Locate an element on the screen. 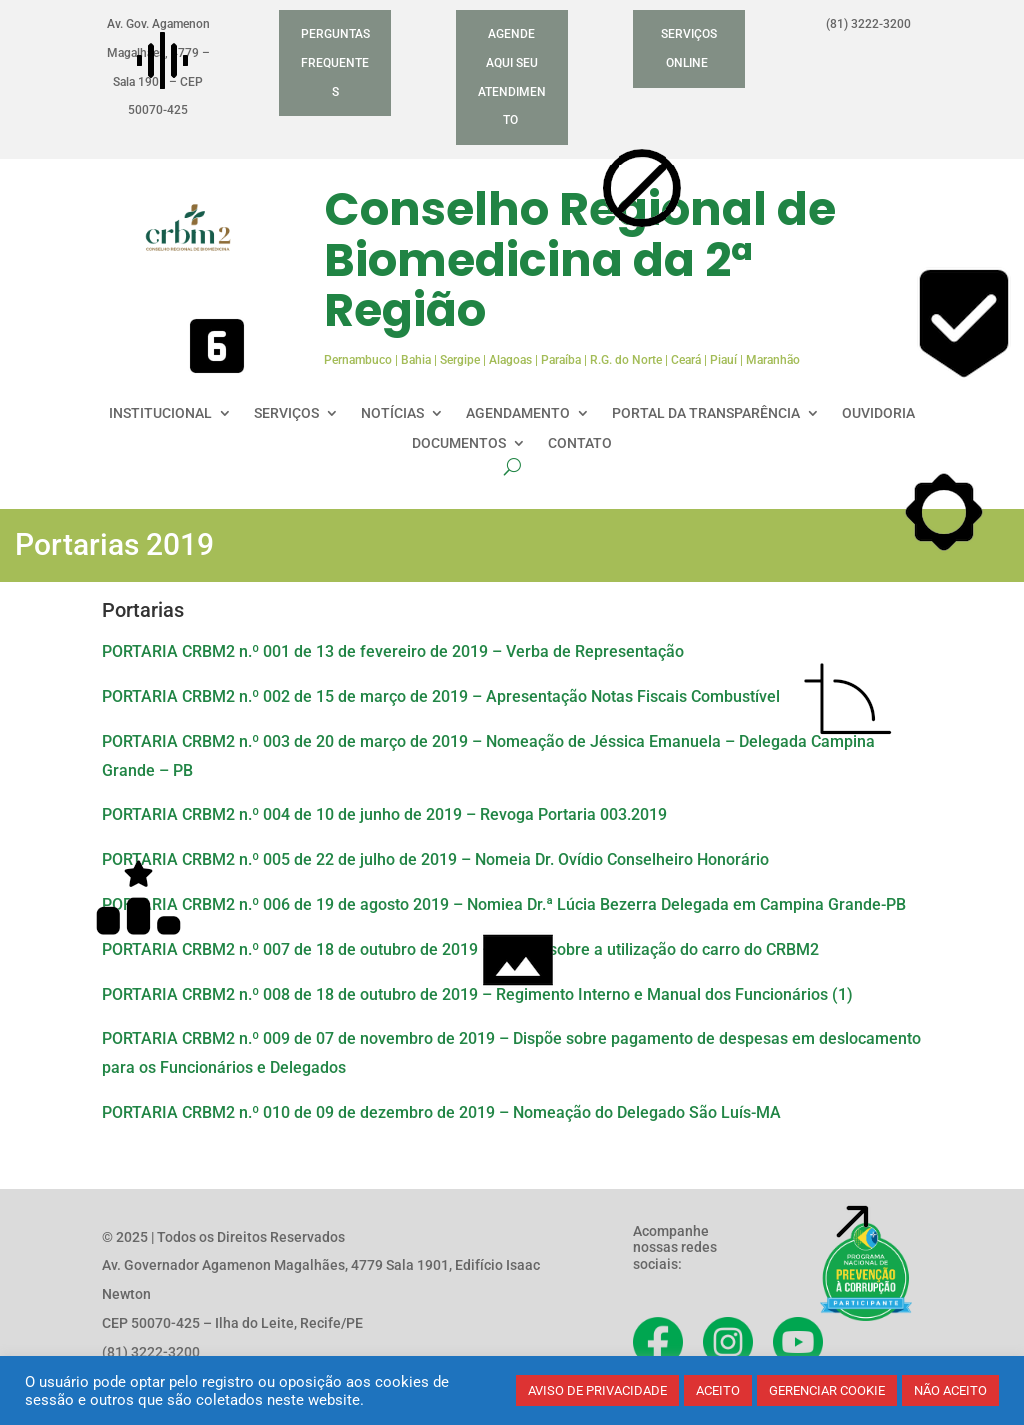 Image resolution: width=1024 pixels, height=1425 pixels. access audio equalizer settings is located at coordinates (162, 60).